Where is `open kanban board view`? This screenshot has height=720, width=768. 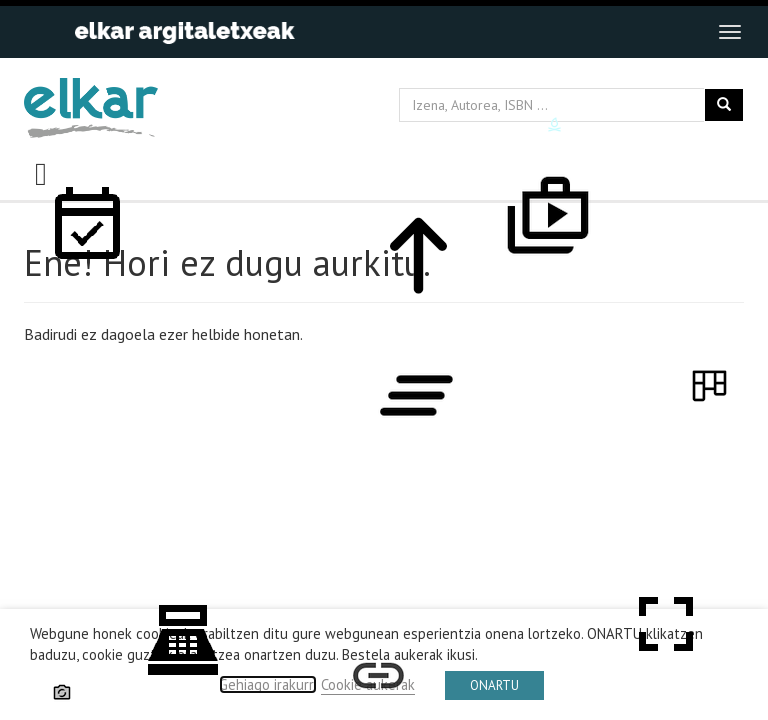 open kanban board view is located at coordinates (709, 384).